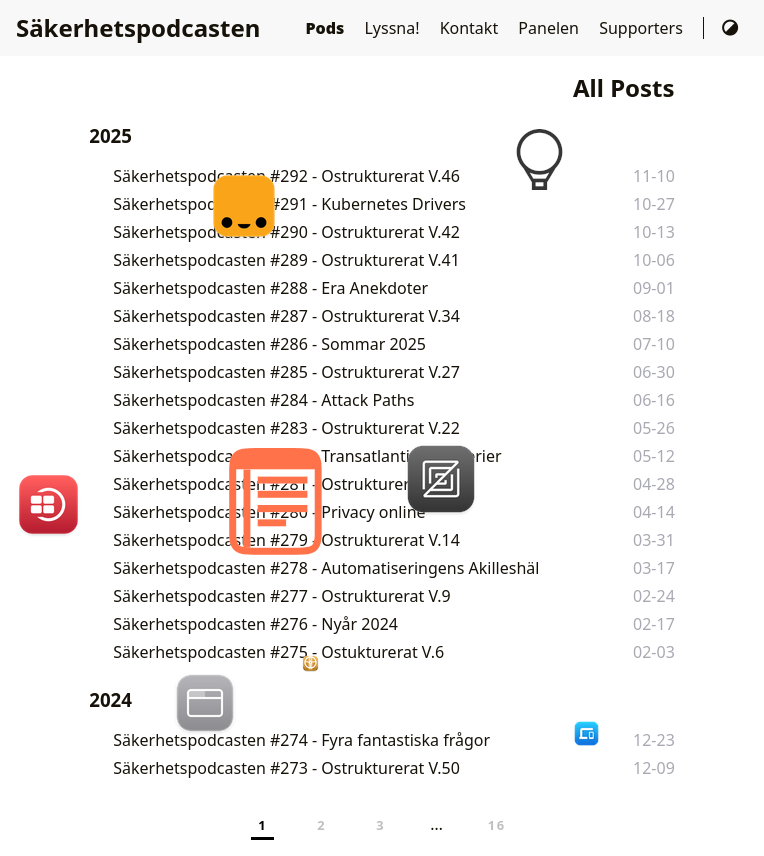 This screenshot has width=764, height=856. What do you see at coordinates (310, 663) in the screenshot?
I see `open boxflat racing wheel configuration app` at bounding box center [310, 663].